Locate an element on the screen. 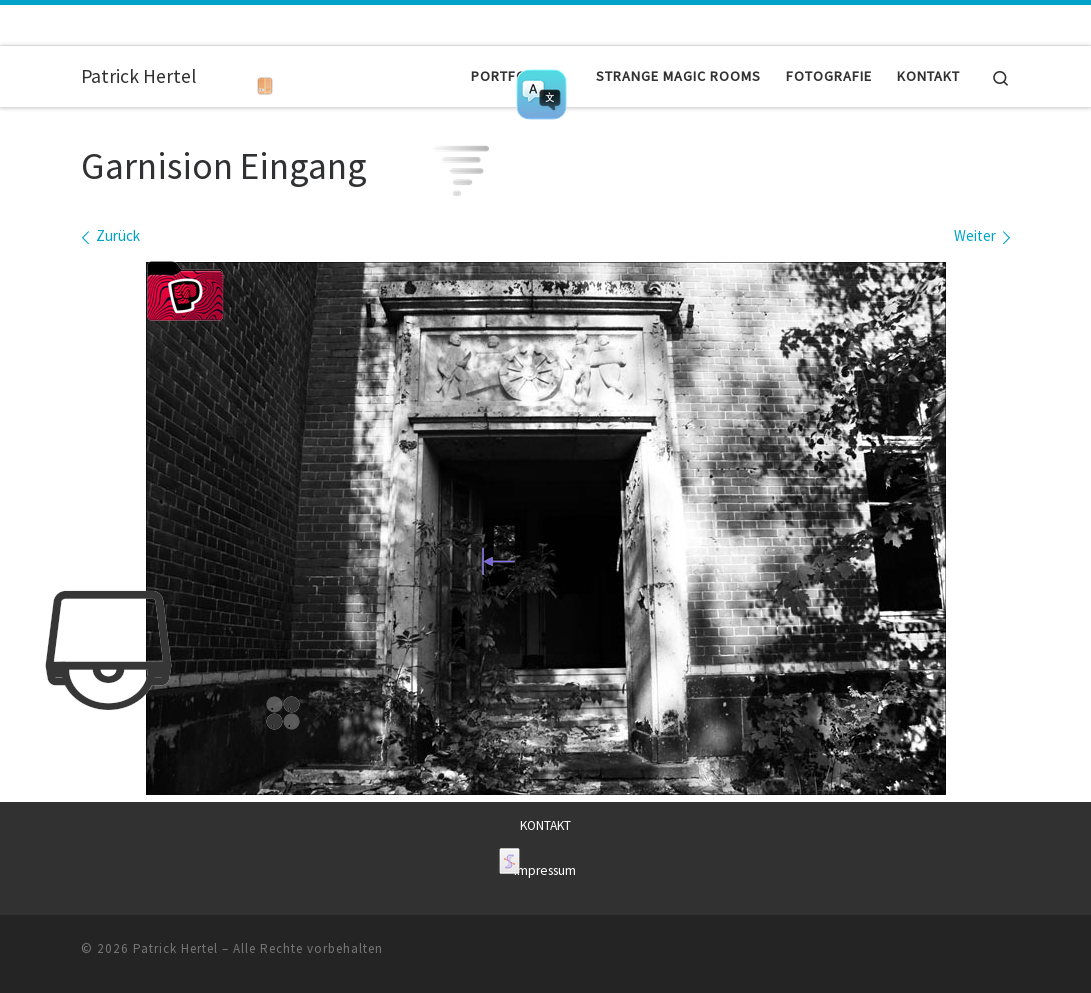  go to the first item in a list or sequence is located at coordinates (498, 561).